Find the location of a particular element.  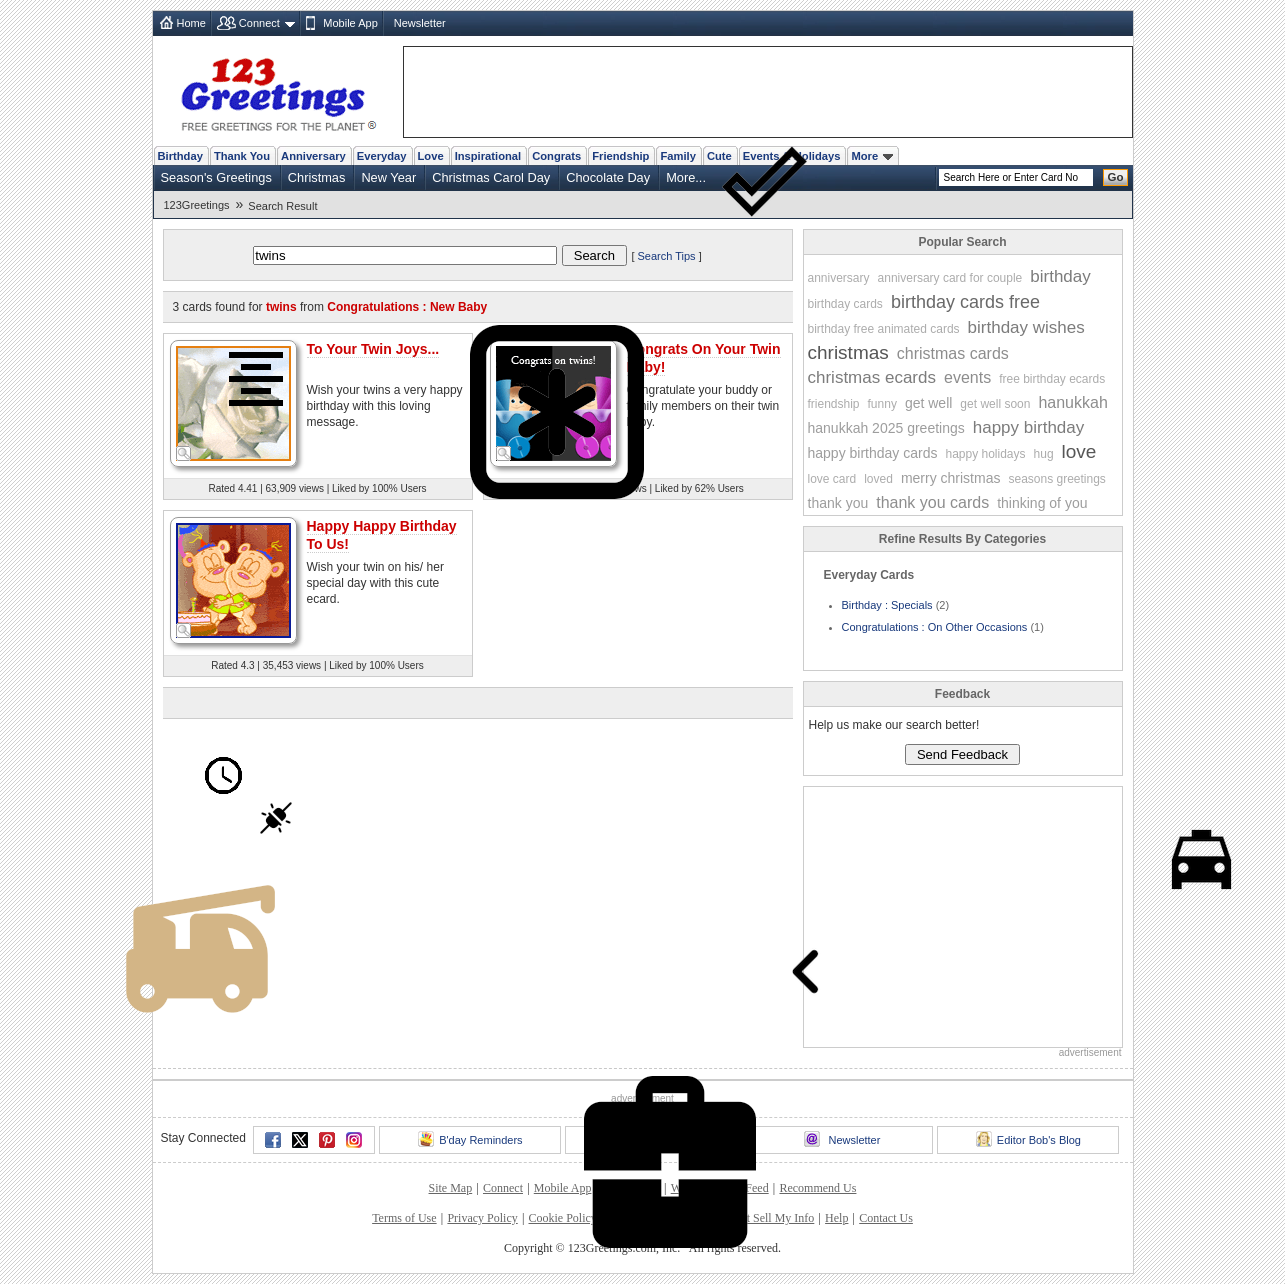

navigate back to the previous screen is located at coordinates (806, 971).